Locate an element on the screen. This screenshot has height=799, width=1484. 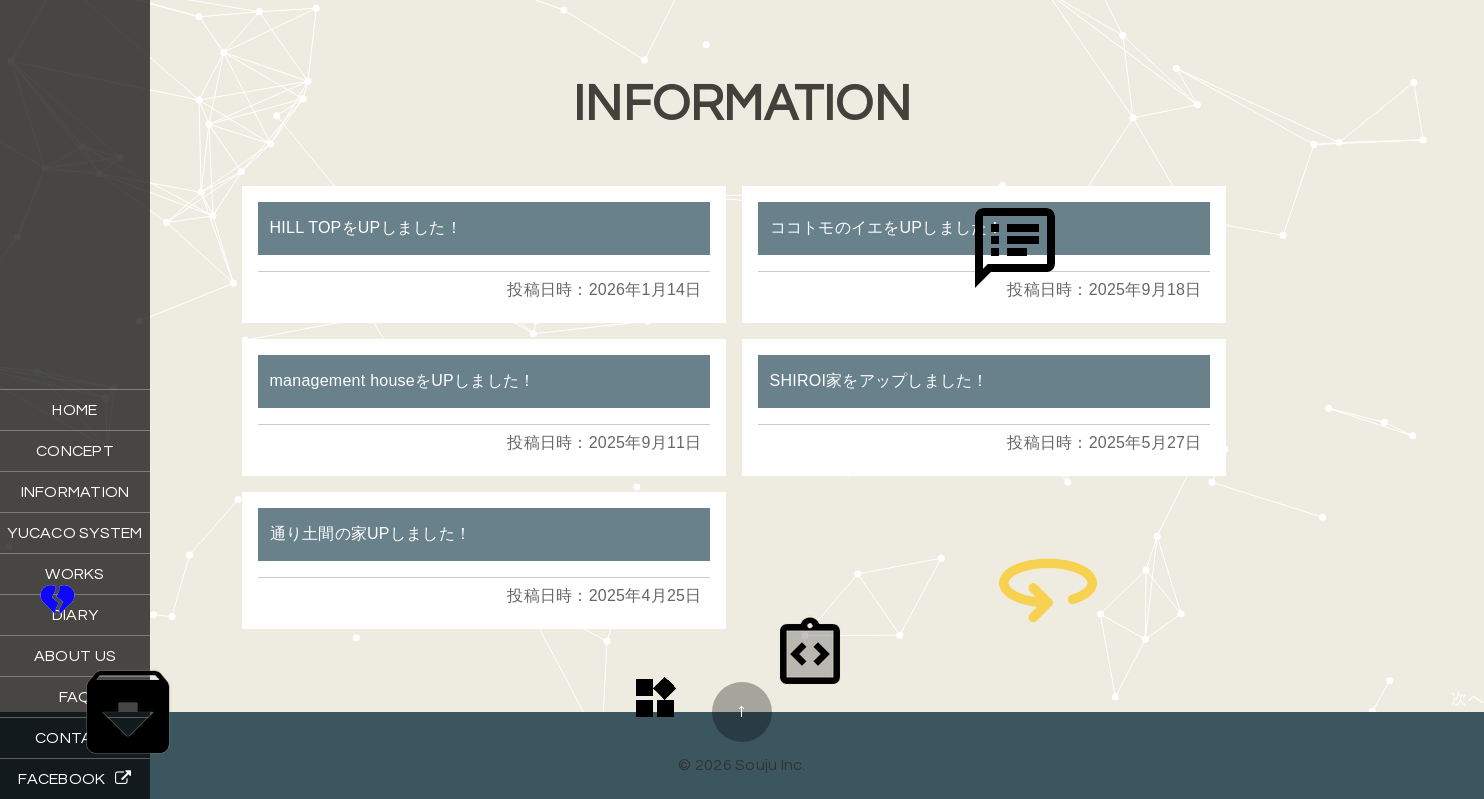
archive selected items is located at coordinates (128, 712).